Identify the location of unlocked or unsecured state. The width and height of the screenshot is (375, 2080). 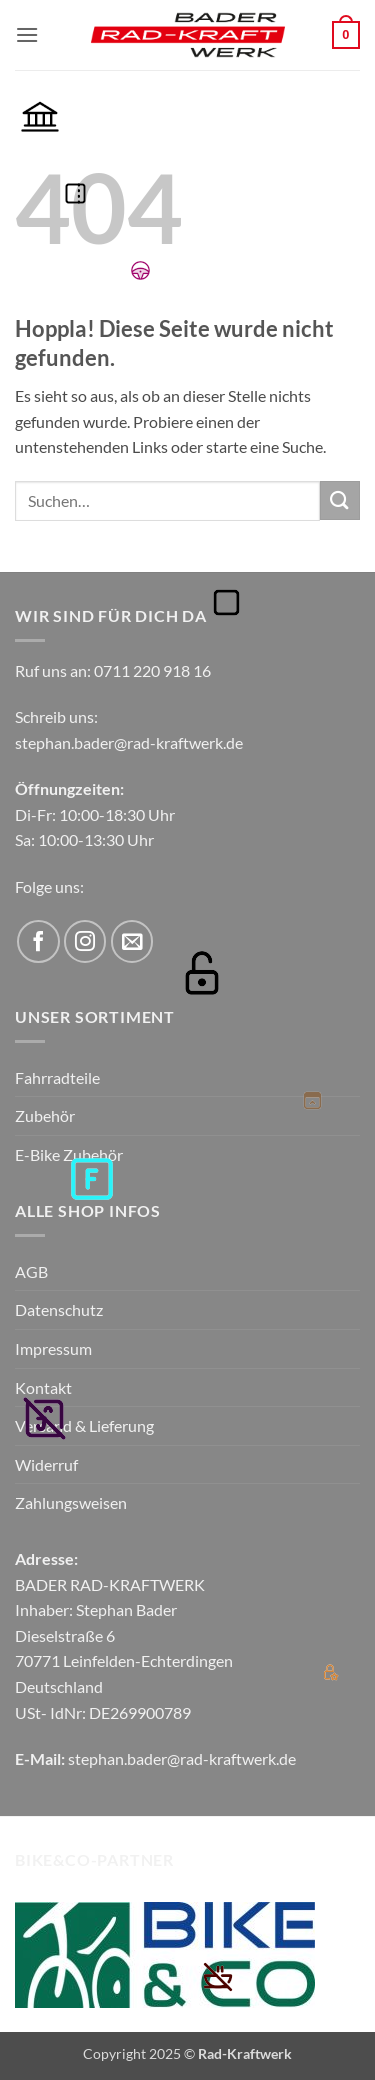
(202, 974).